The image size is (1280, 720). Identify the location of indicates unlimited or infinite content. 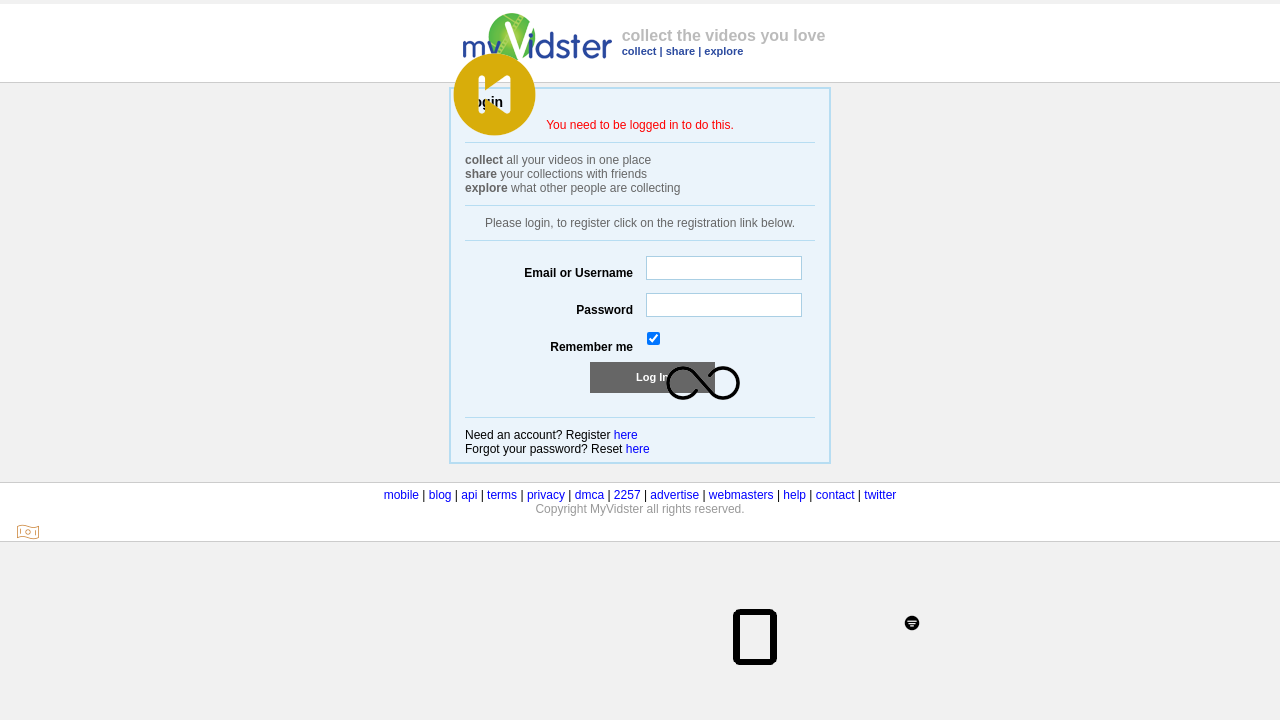
(703, 383).